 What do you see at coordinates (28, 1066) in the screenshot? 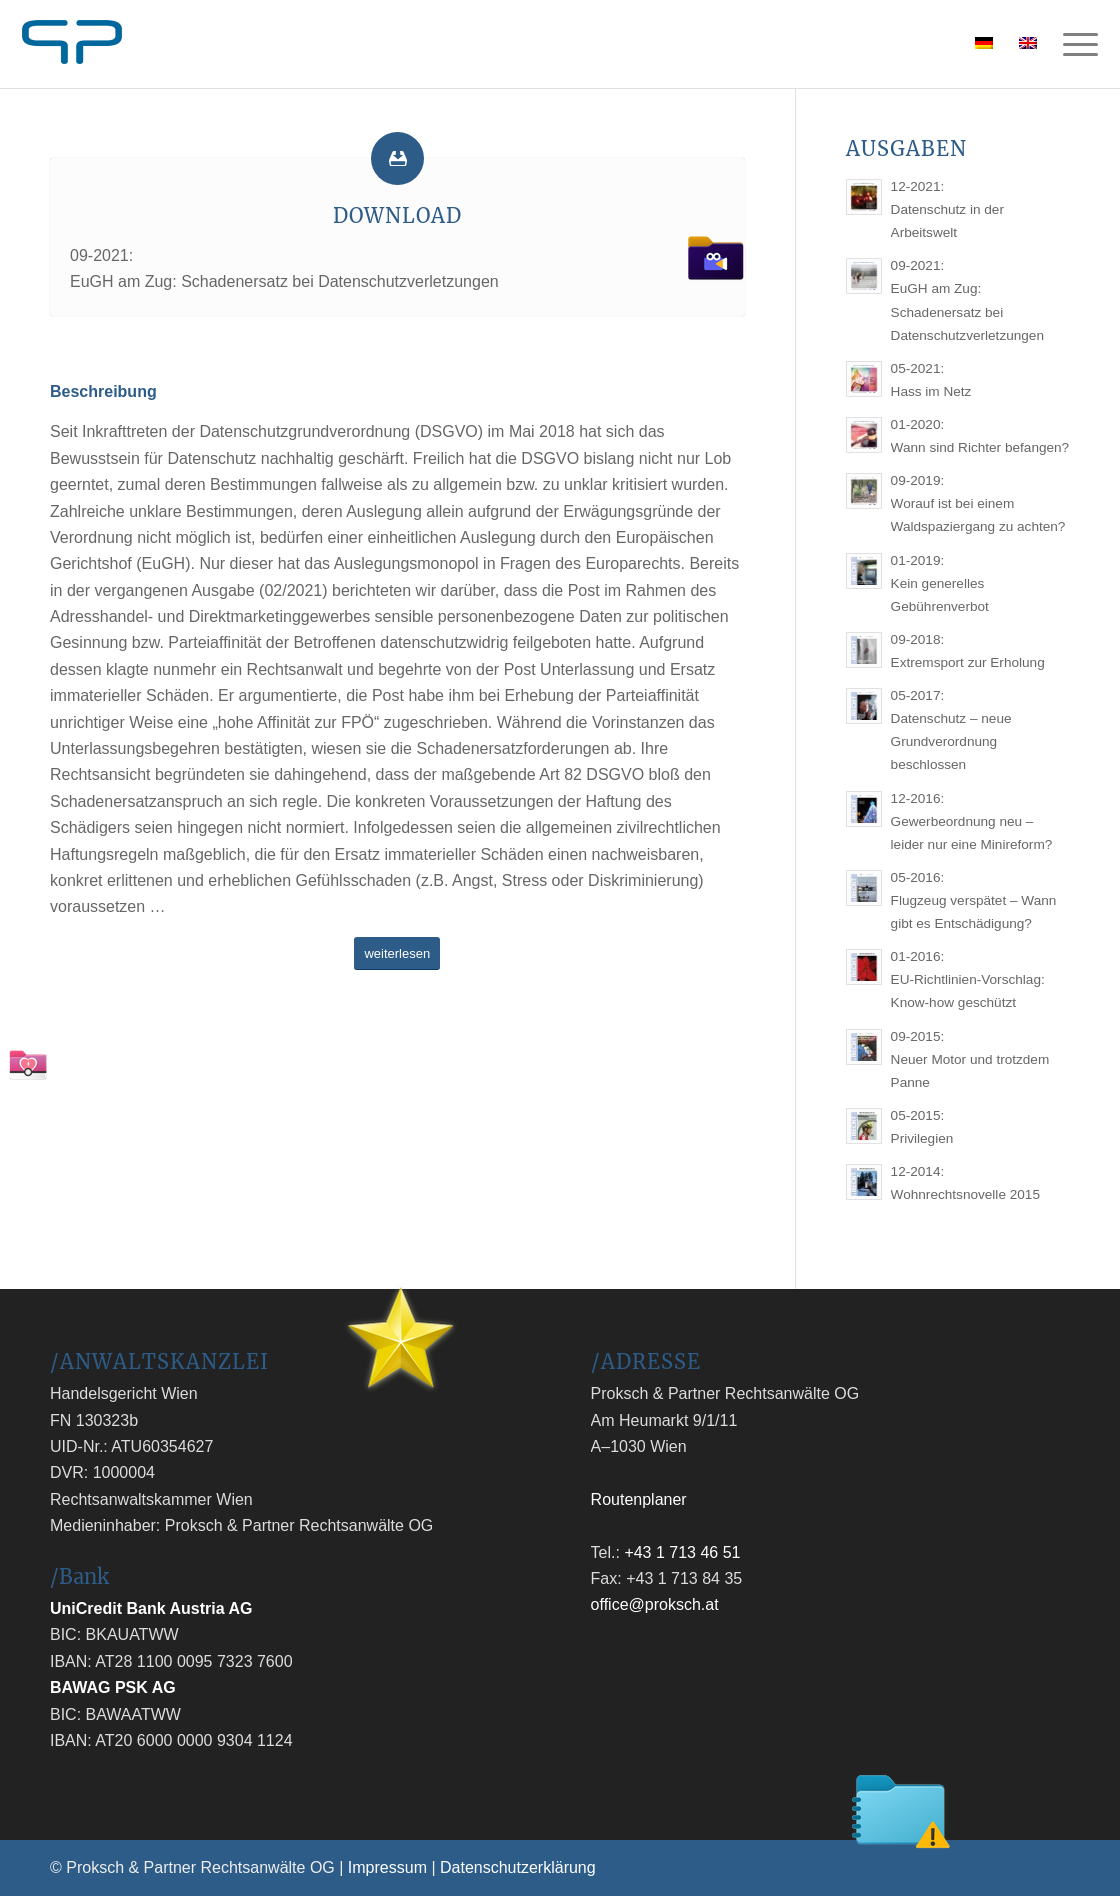
I see `open pokémon love ball themed folder` at bounding box center [28, 1066].